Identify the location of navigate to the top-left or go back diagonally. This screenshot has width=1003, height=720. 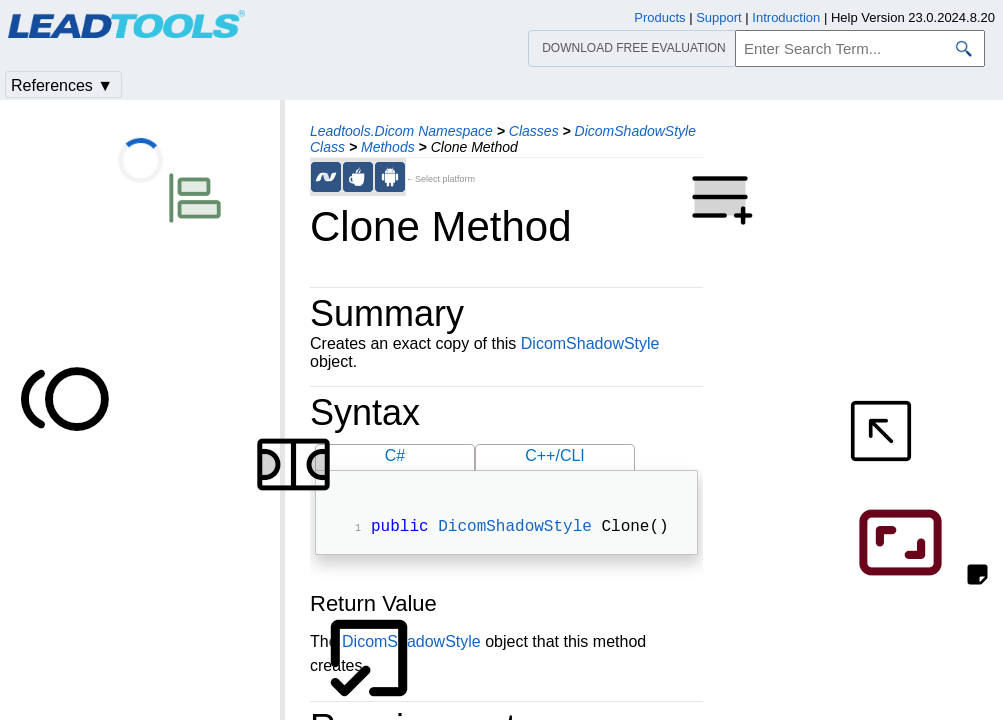
(881, 431).